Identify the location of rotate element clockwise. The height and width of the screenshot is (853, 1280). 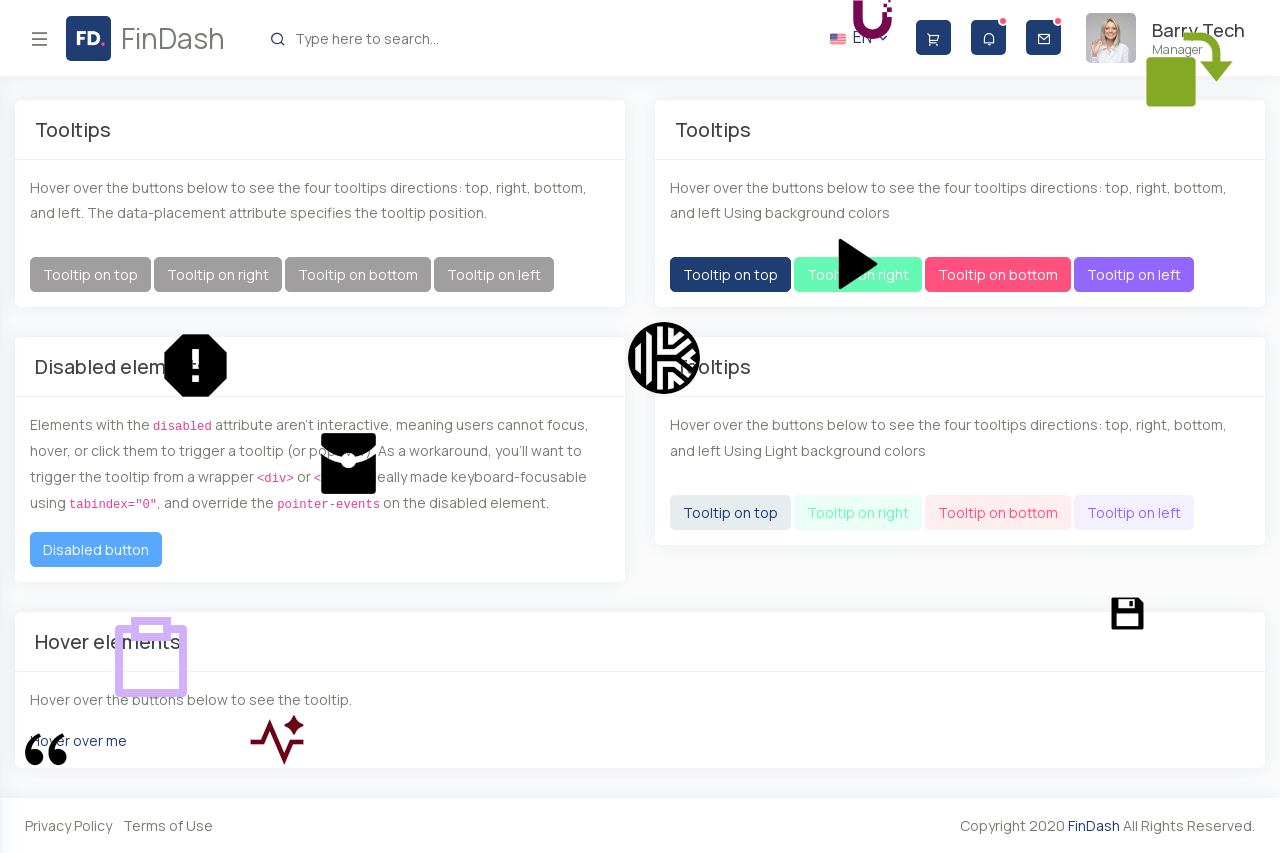
(1187, 69).